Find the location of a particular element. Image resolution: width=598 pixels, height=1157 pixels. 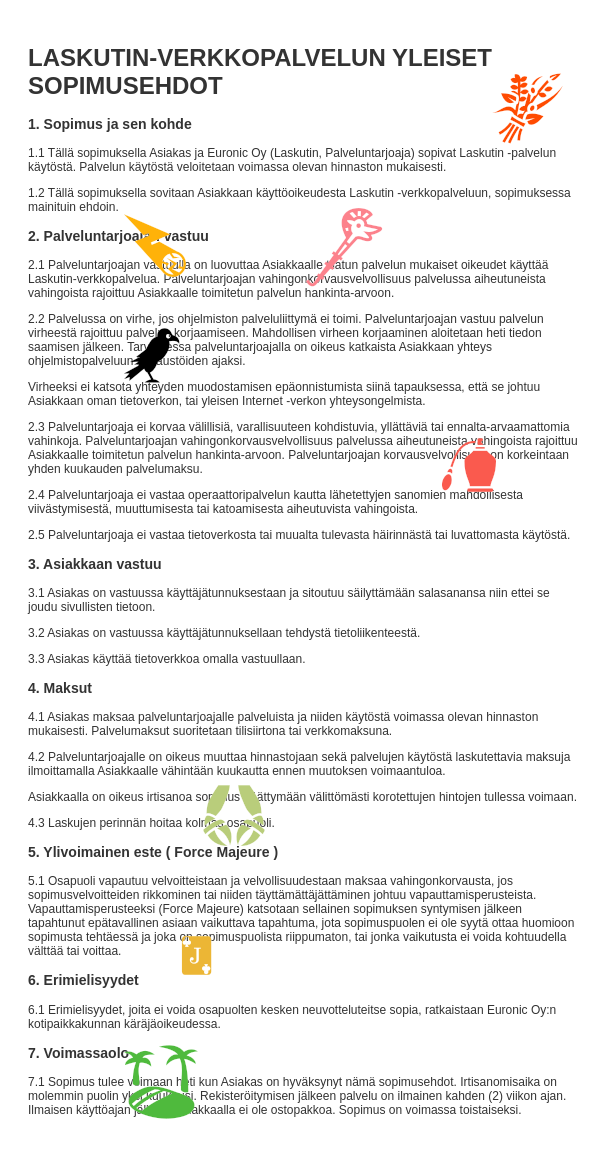

browse fragrance or perfume items is located at coordinates (469, 465).